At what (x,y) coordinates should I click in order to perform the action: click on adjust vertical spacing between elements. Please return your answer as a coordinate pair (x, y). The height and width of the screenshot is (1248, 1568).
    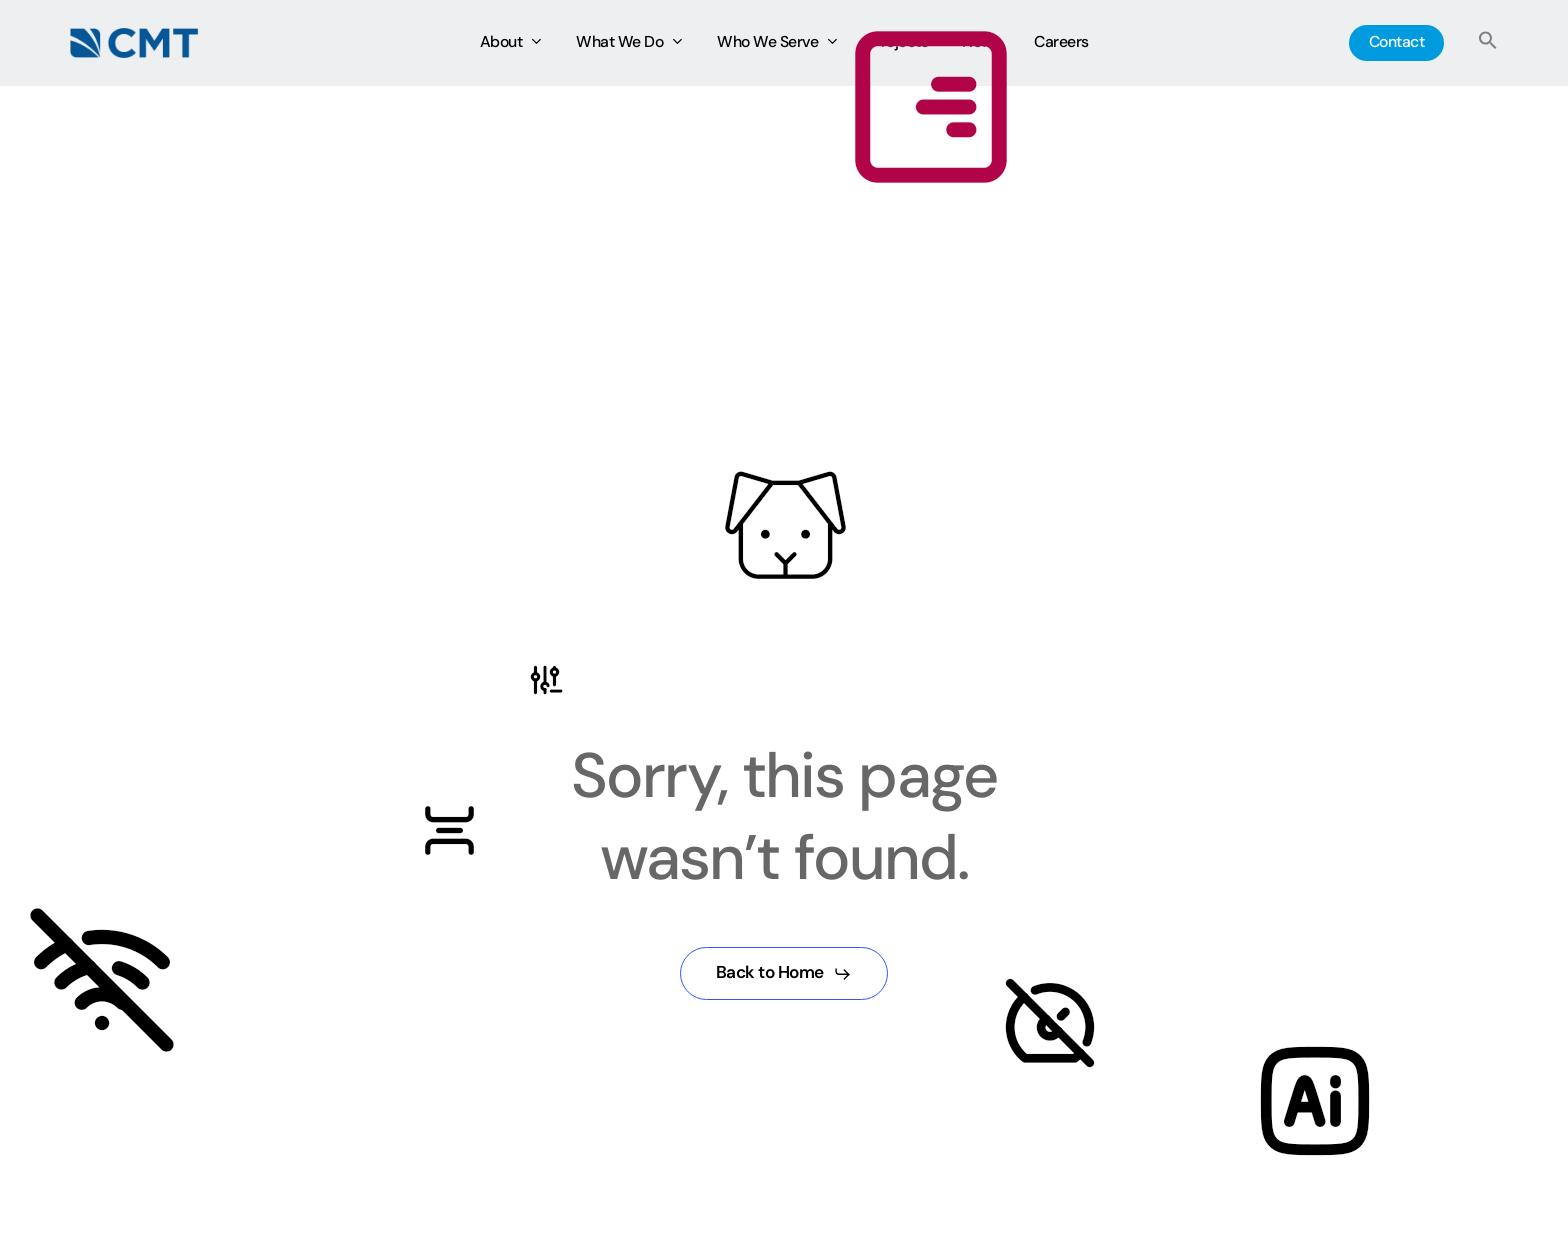
    Looking at the image, I should click on (449, 830).